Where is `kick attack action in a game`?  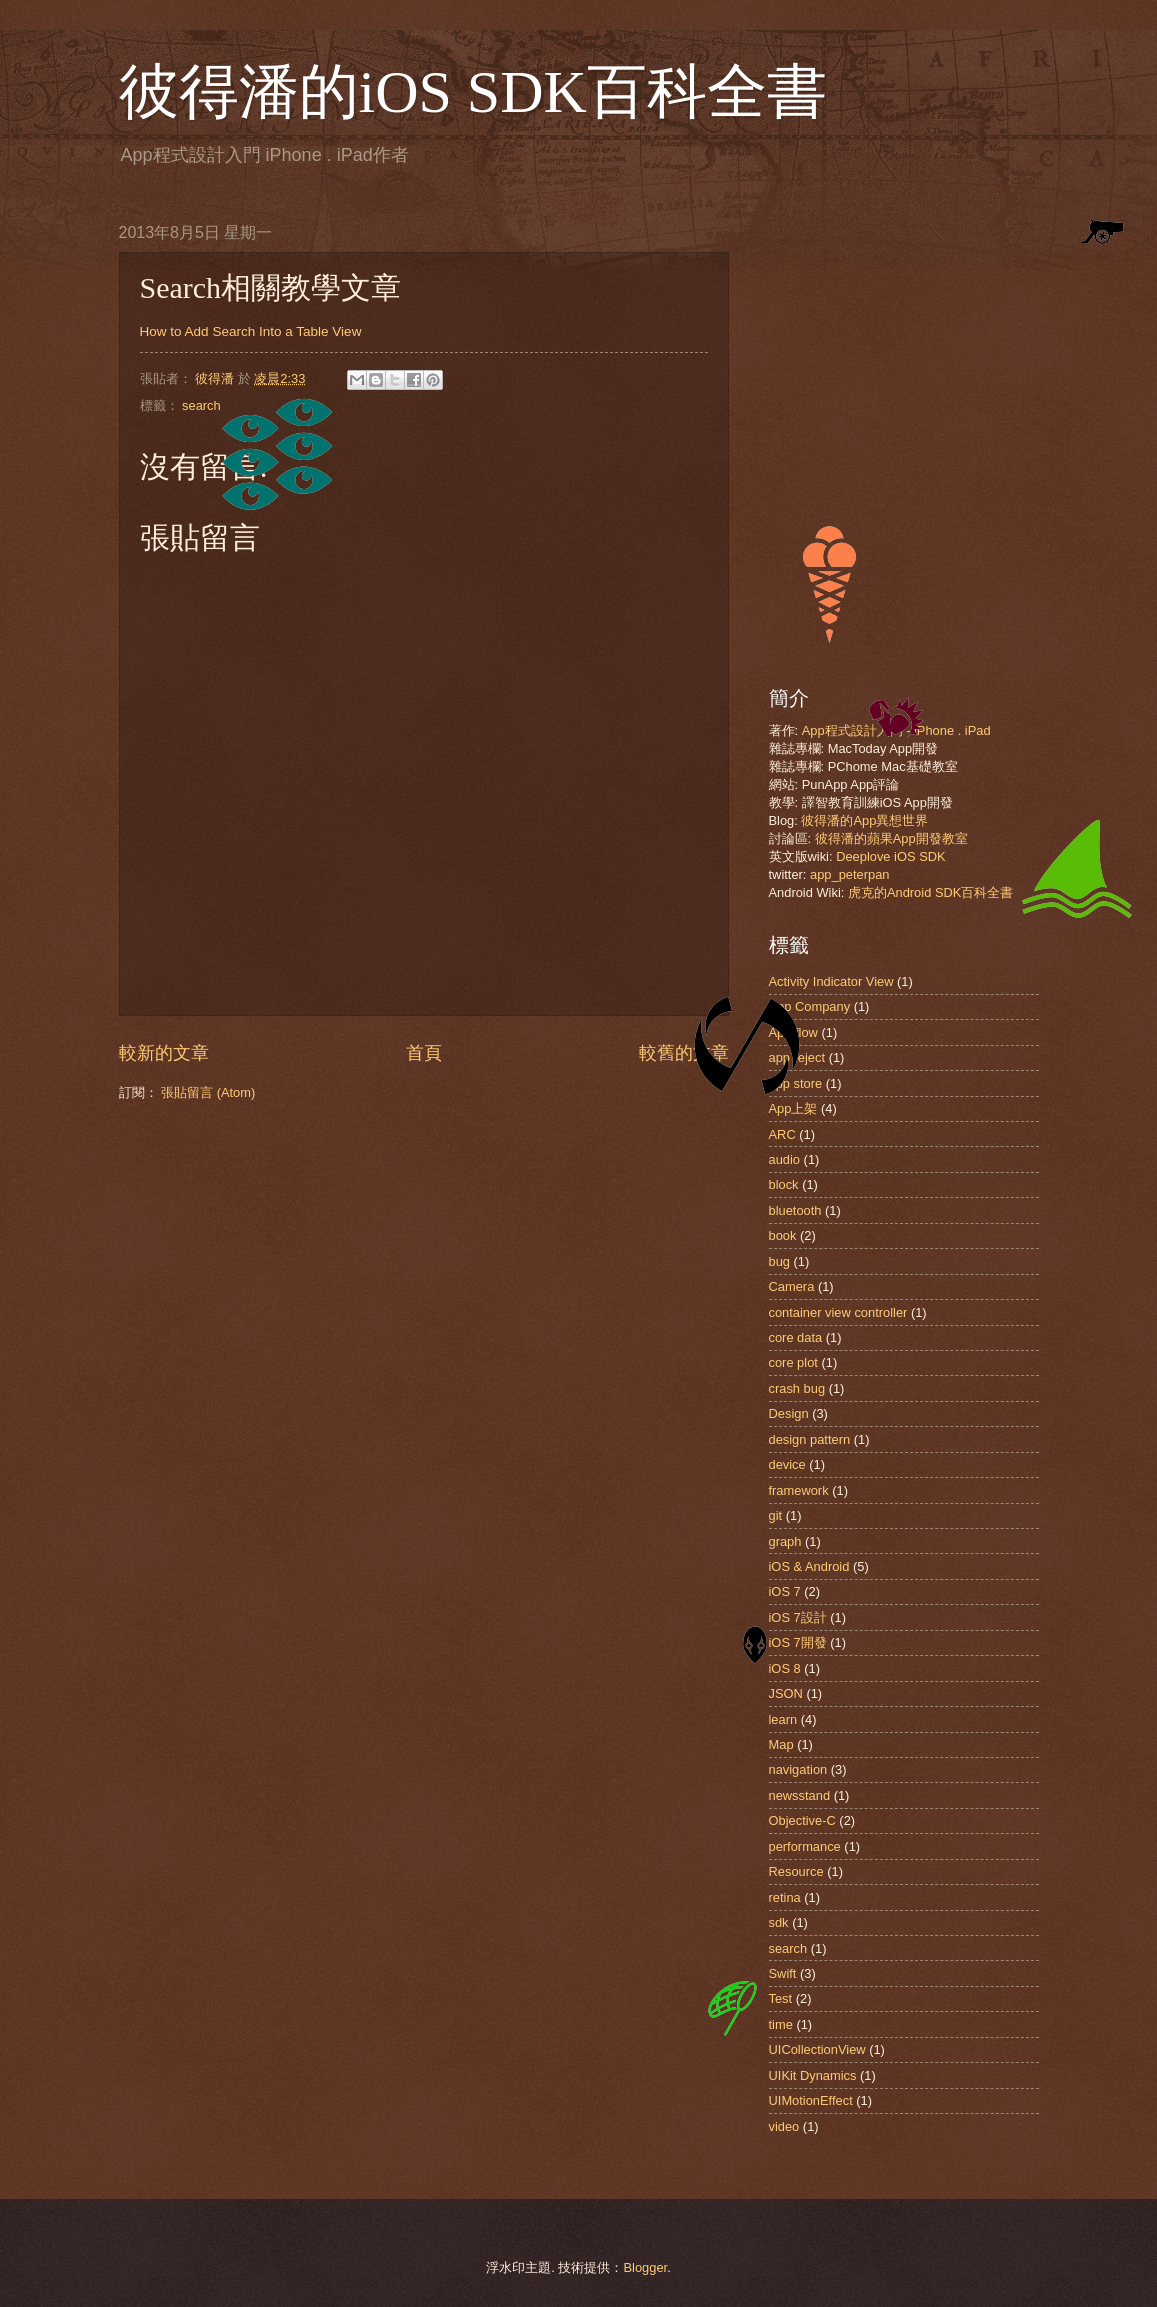
kick attack action in a game is located at coordinates (896, 717).